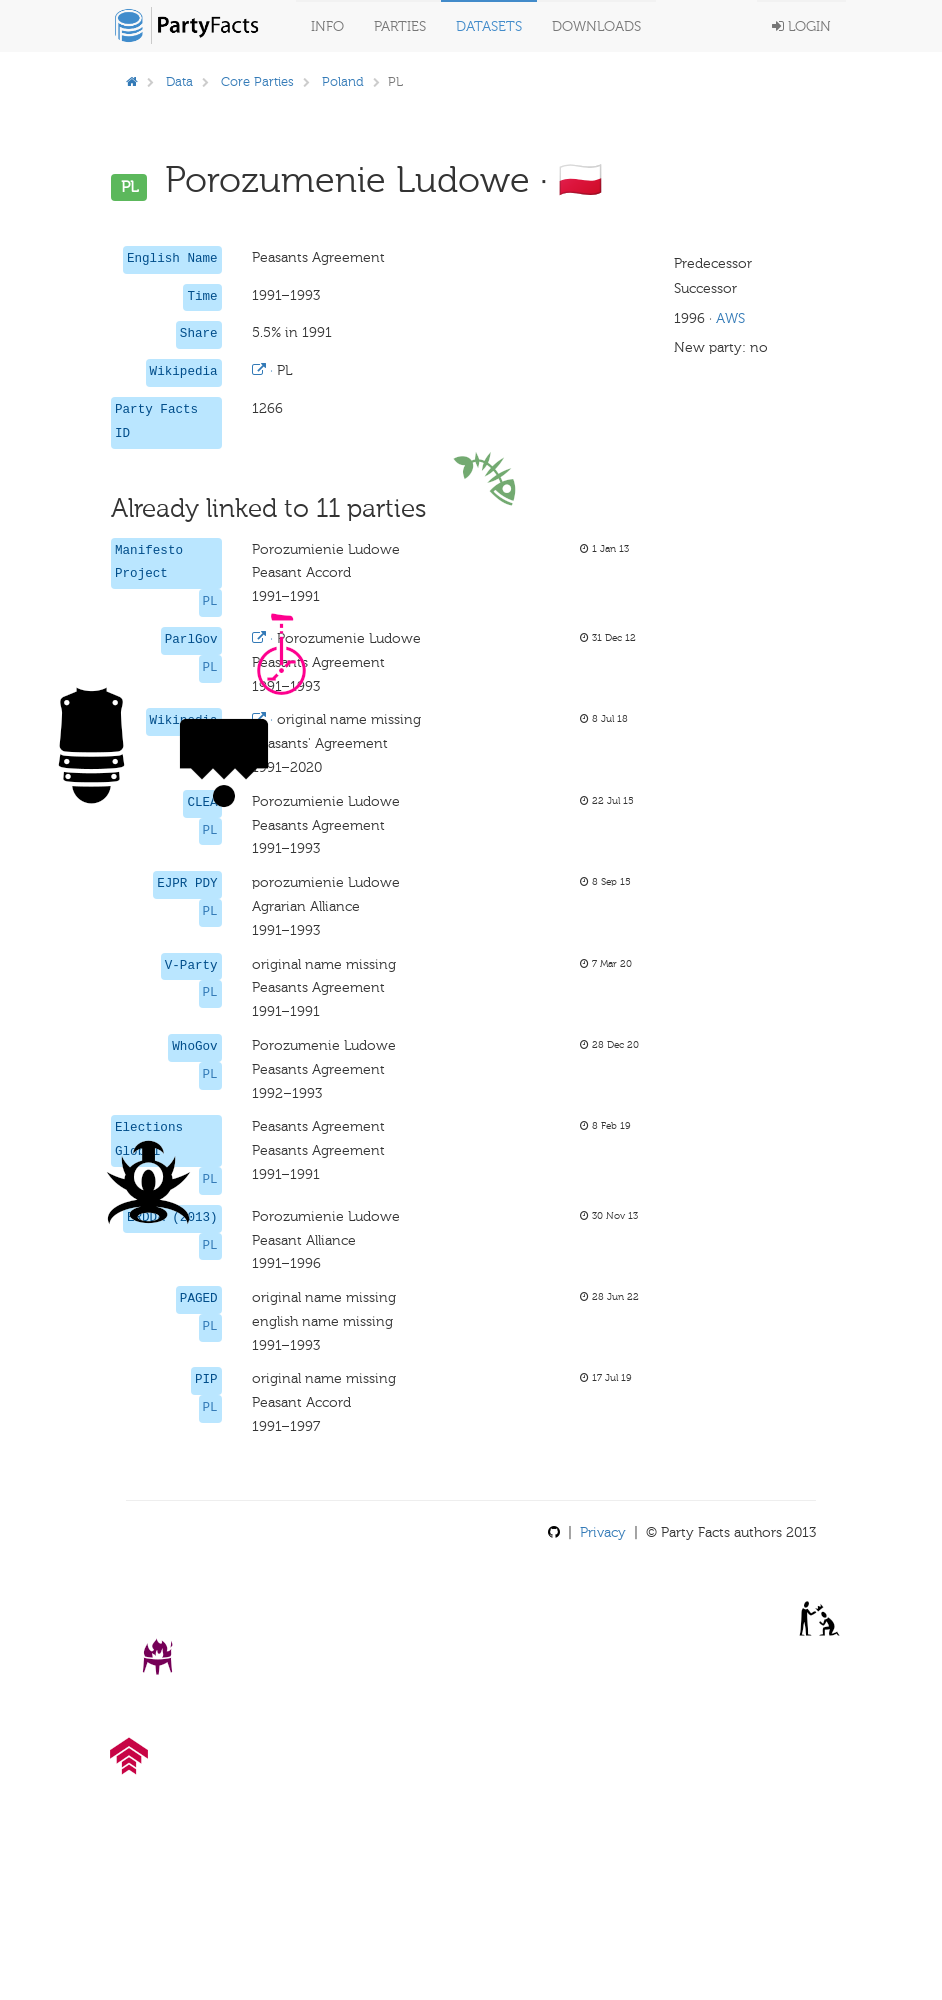  What do you see at coordinates (91, 745) in the screenshot?
I see `equip body armor to your character` at bounding box center [91, 745].